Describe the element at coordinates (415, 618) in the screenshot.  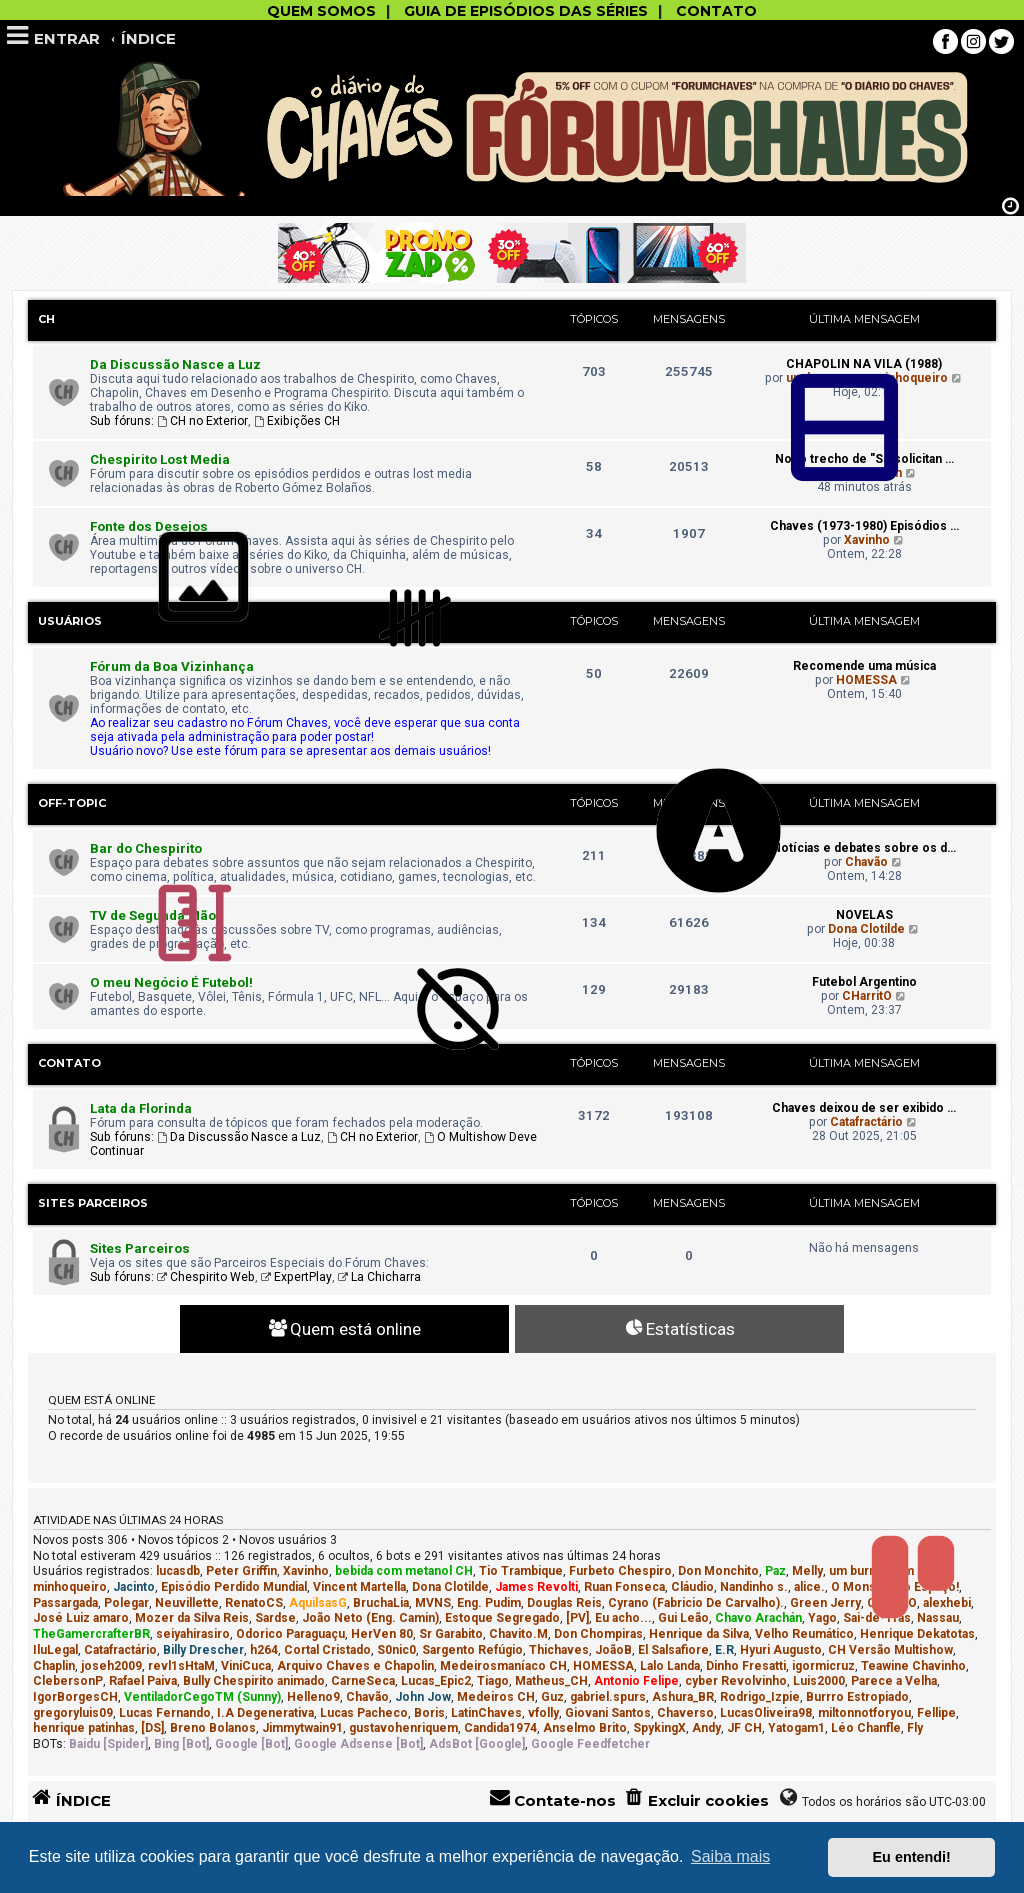
I see `track count or keep score` at that location.